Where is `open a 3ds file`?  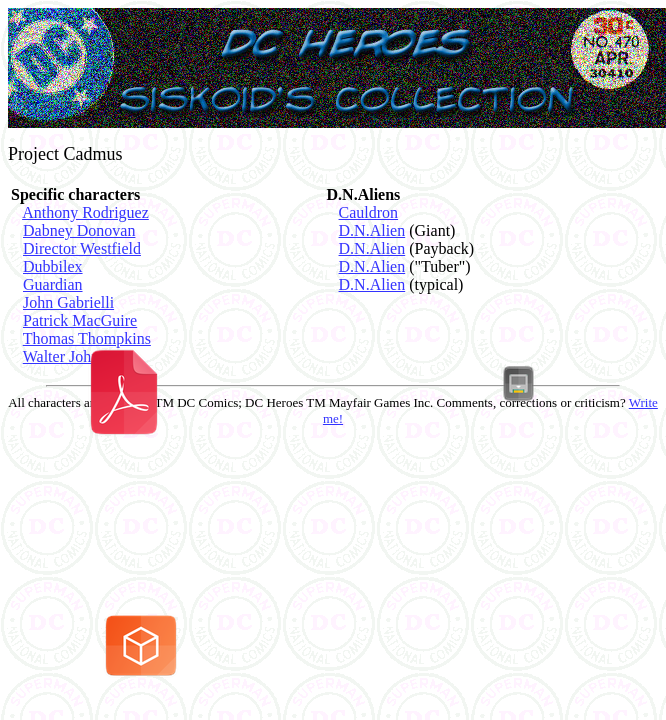
open a 3ds file is located at coordinates (141, 643).